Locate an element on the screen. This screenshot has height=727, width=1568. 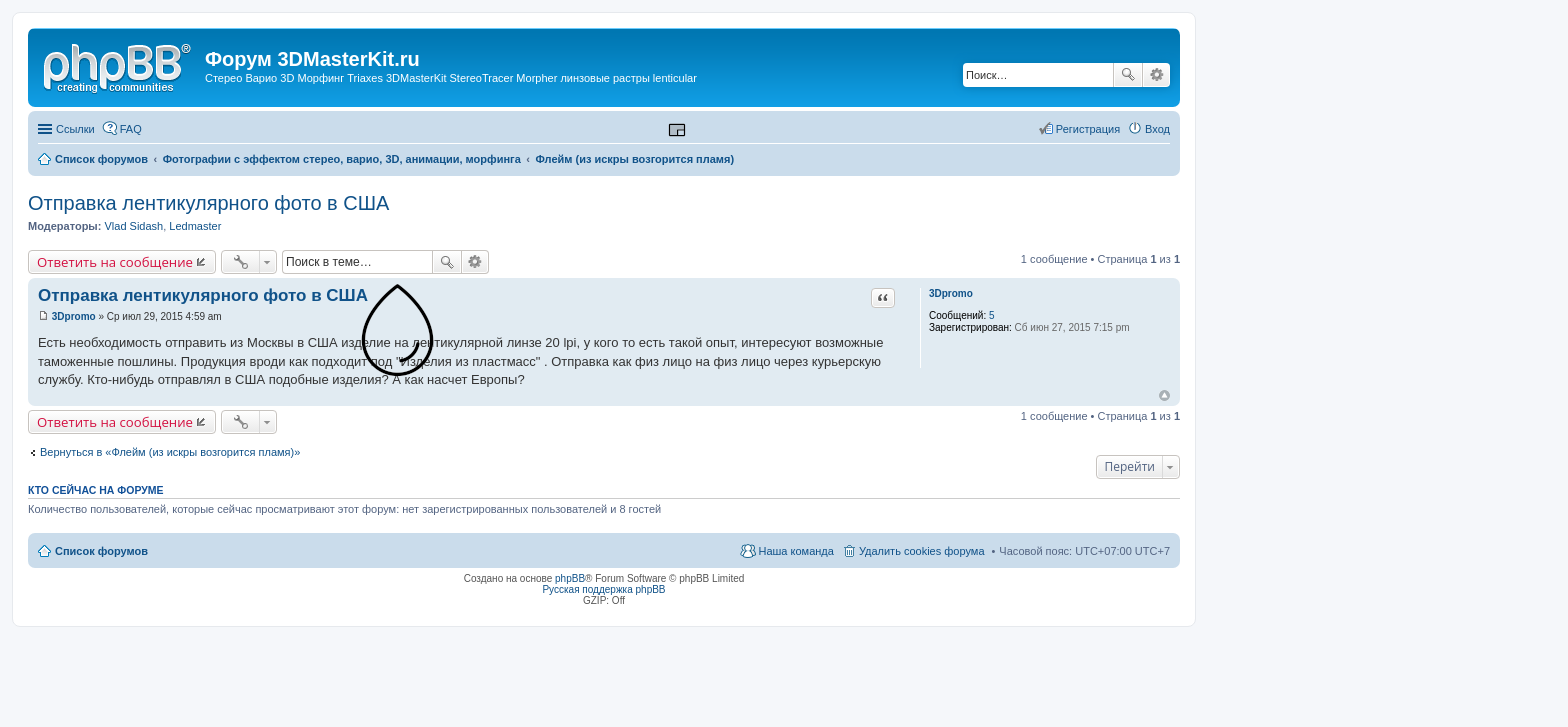
enable picture-in-picture mode is located at coordinates (677, 130).